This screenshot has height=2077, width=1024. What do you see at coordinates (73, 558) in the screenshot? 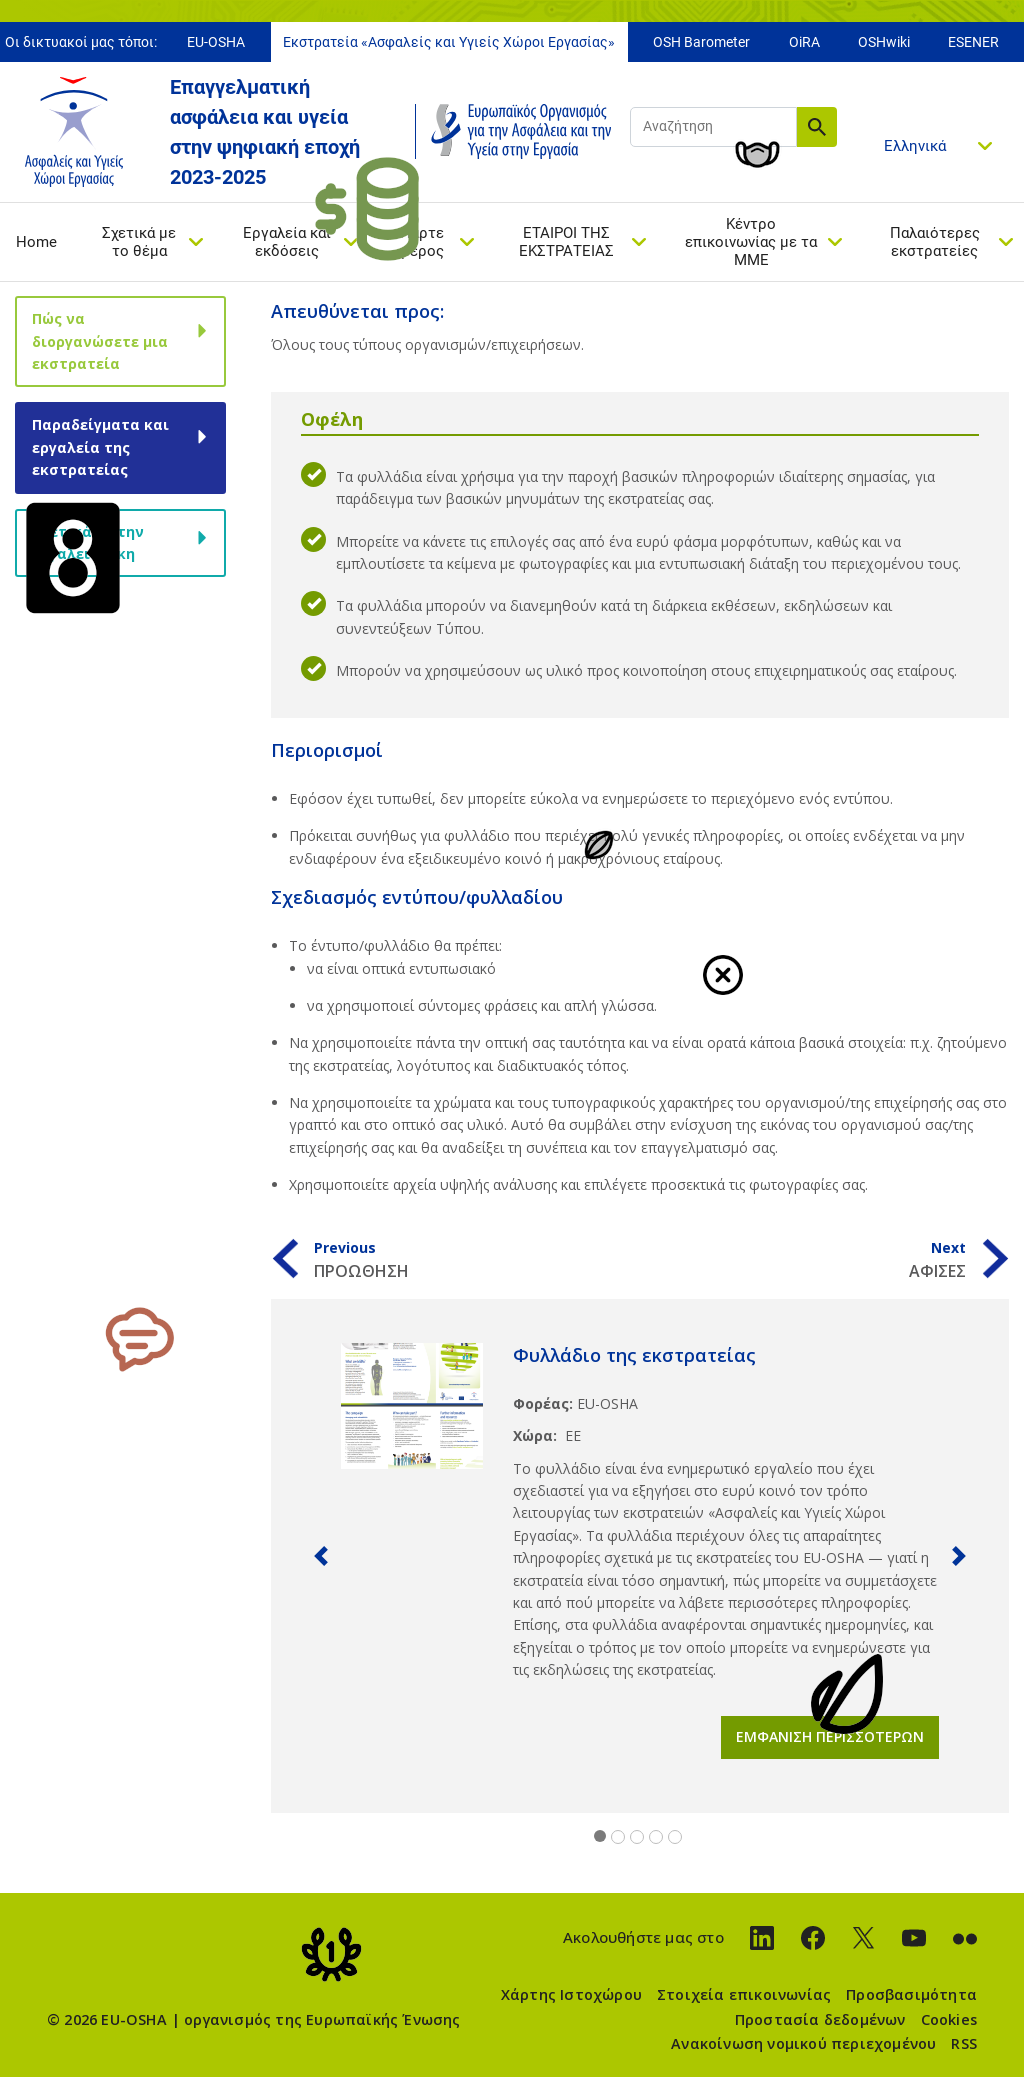
I see `represents the number eight in a numbered list or sequence` at bounding box center [73, 558].